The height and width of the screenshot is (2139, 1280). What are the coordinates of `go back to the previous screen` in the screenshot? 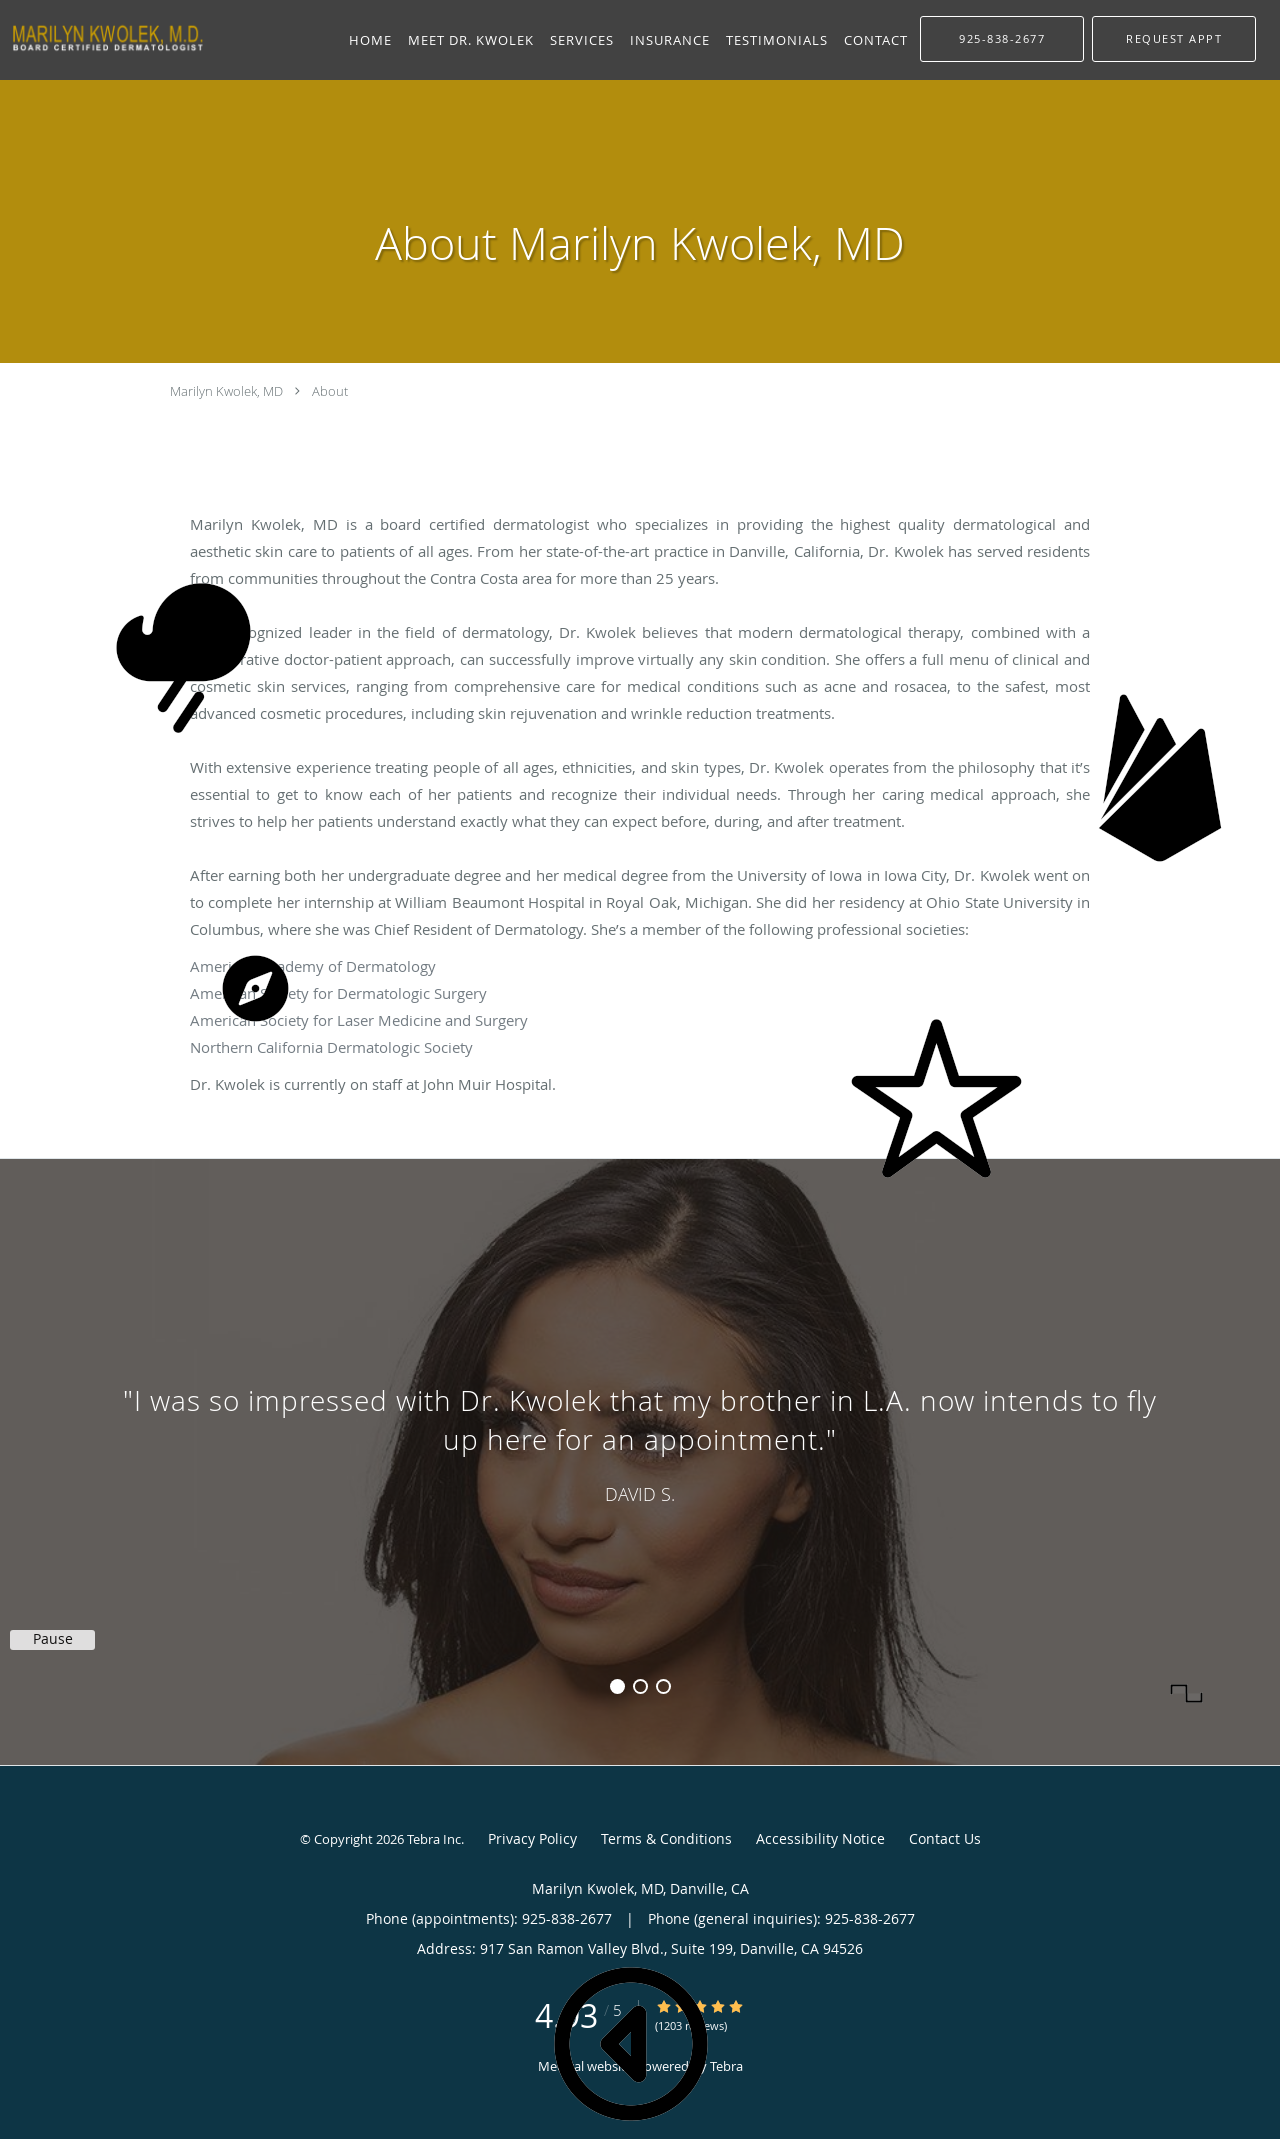 It's located at (631, 2044).